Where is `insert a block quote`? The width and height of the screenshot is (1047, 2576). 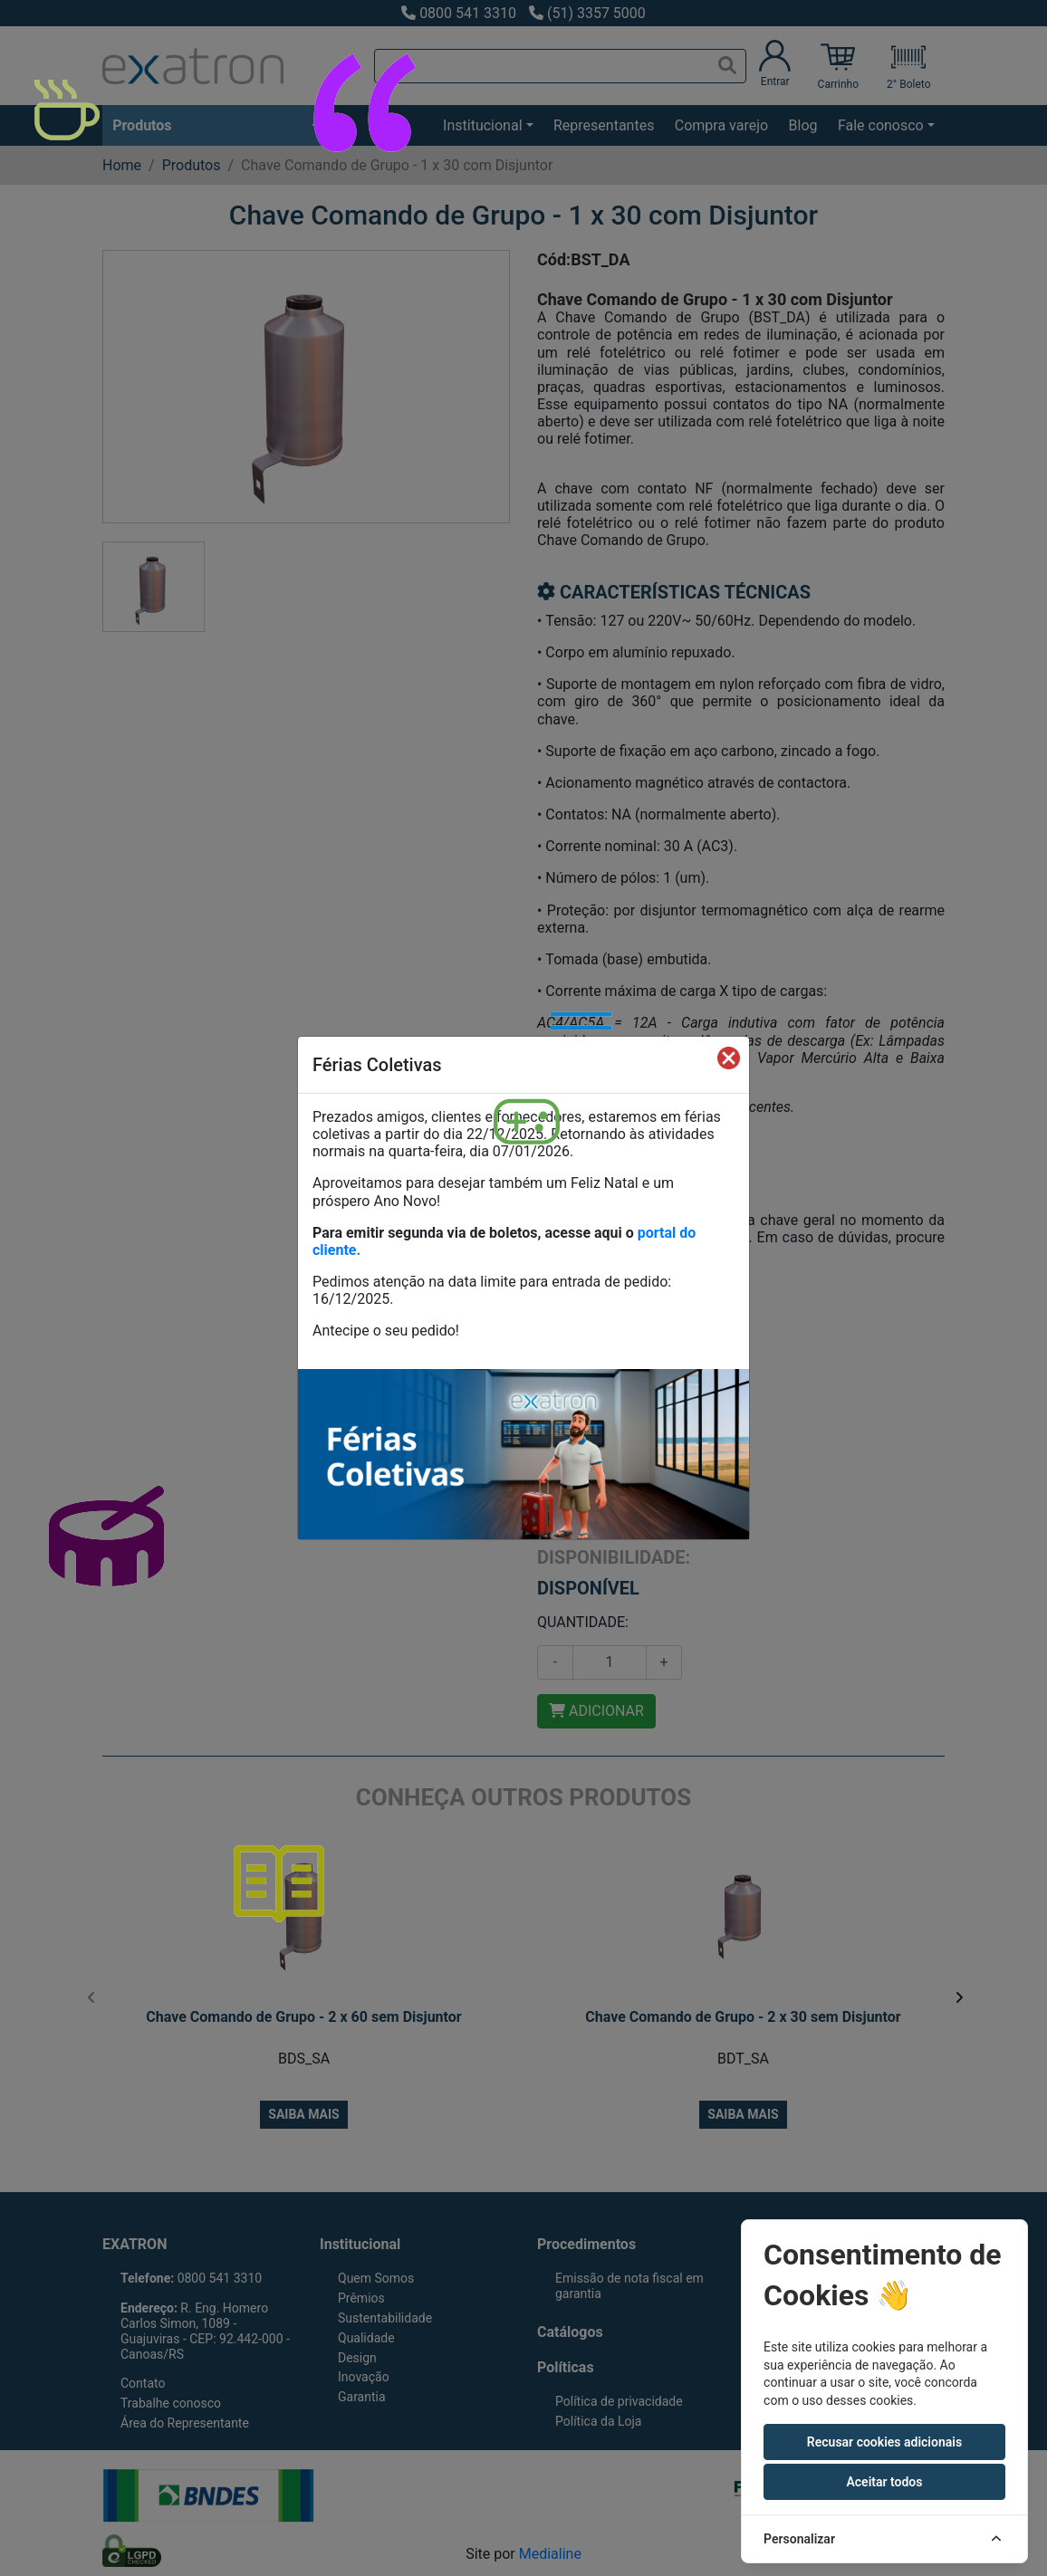 insert a block quote is located at coordinates (368, 102).